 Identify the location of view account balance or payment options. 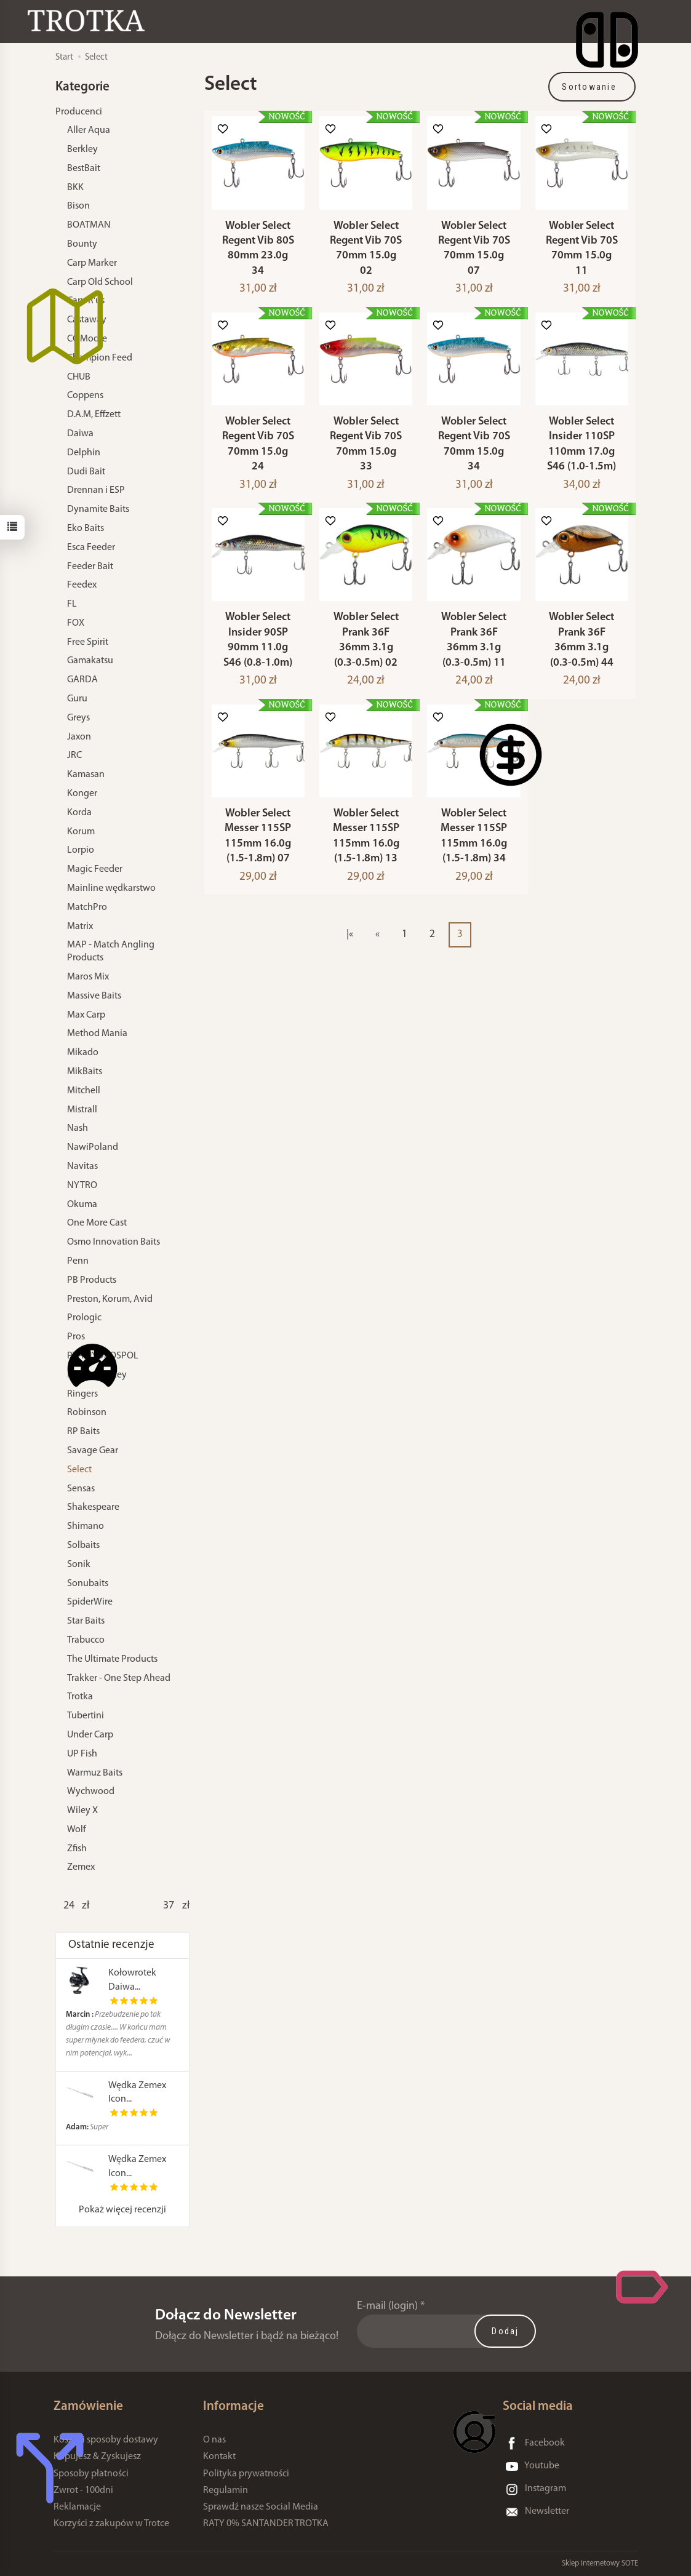
(511, 755).